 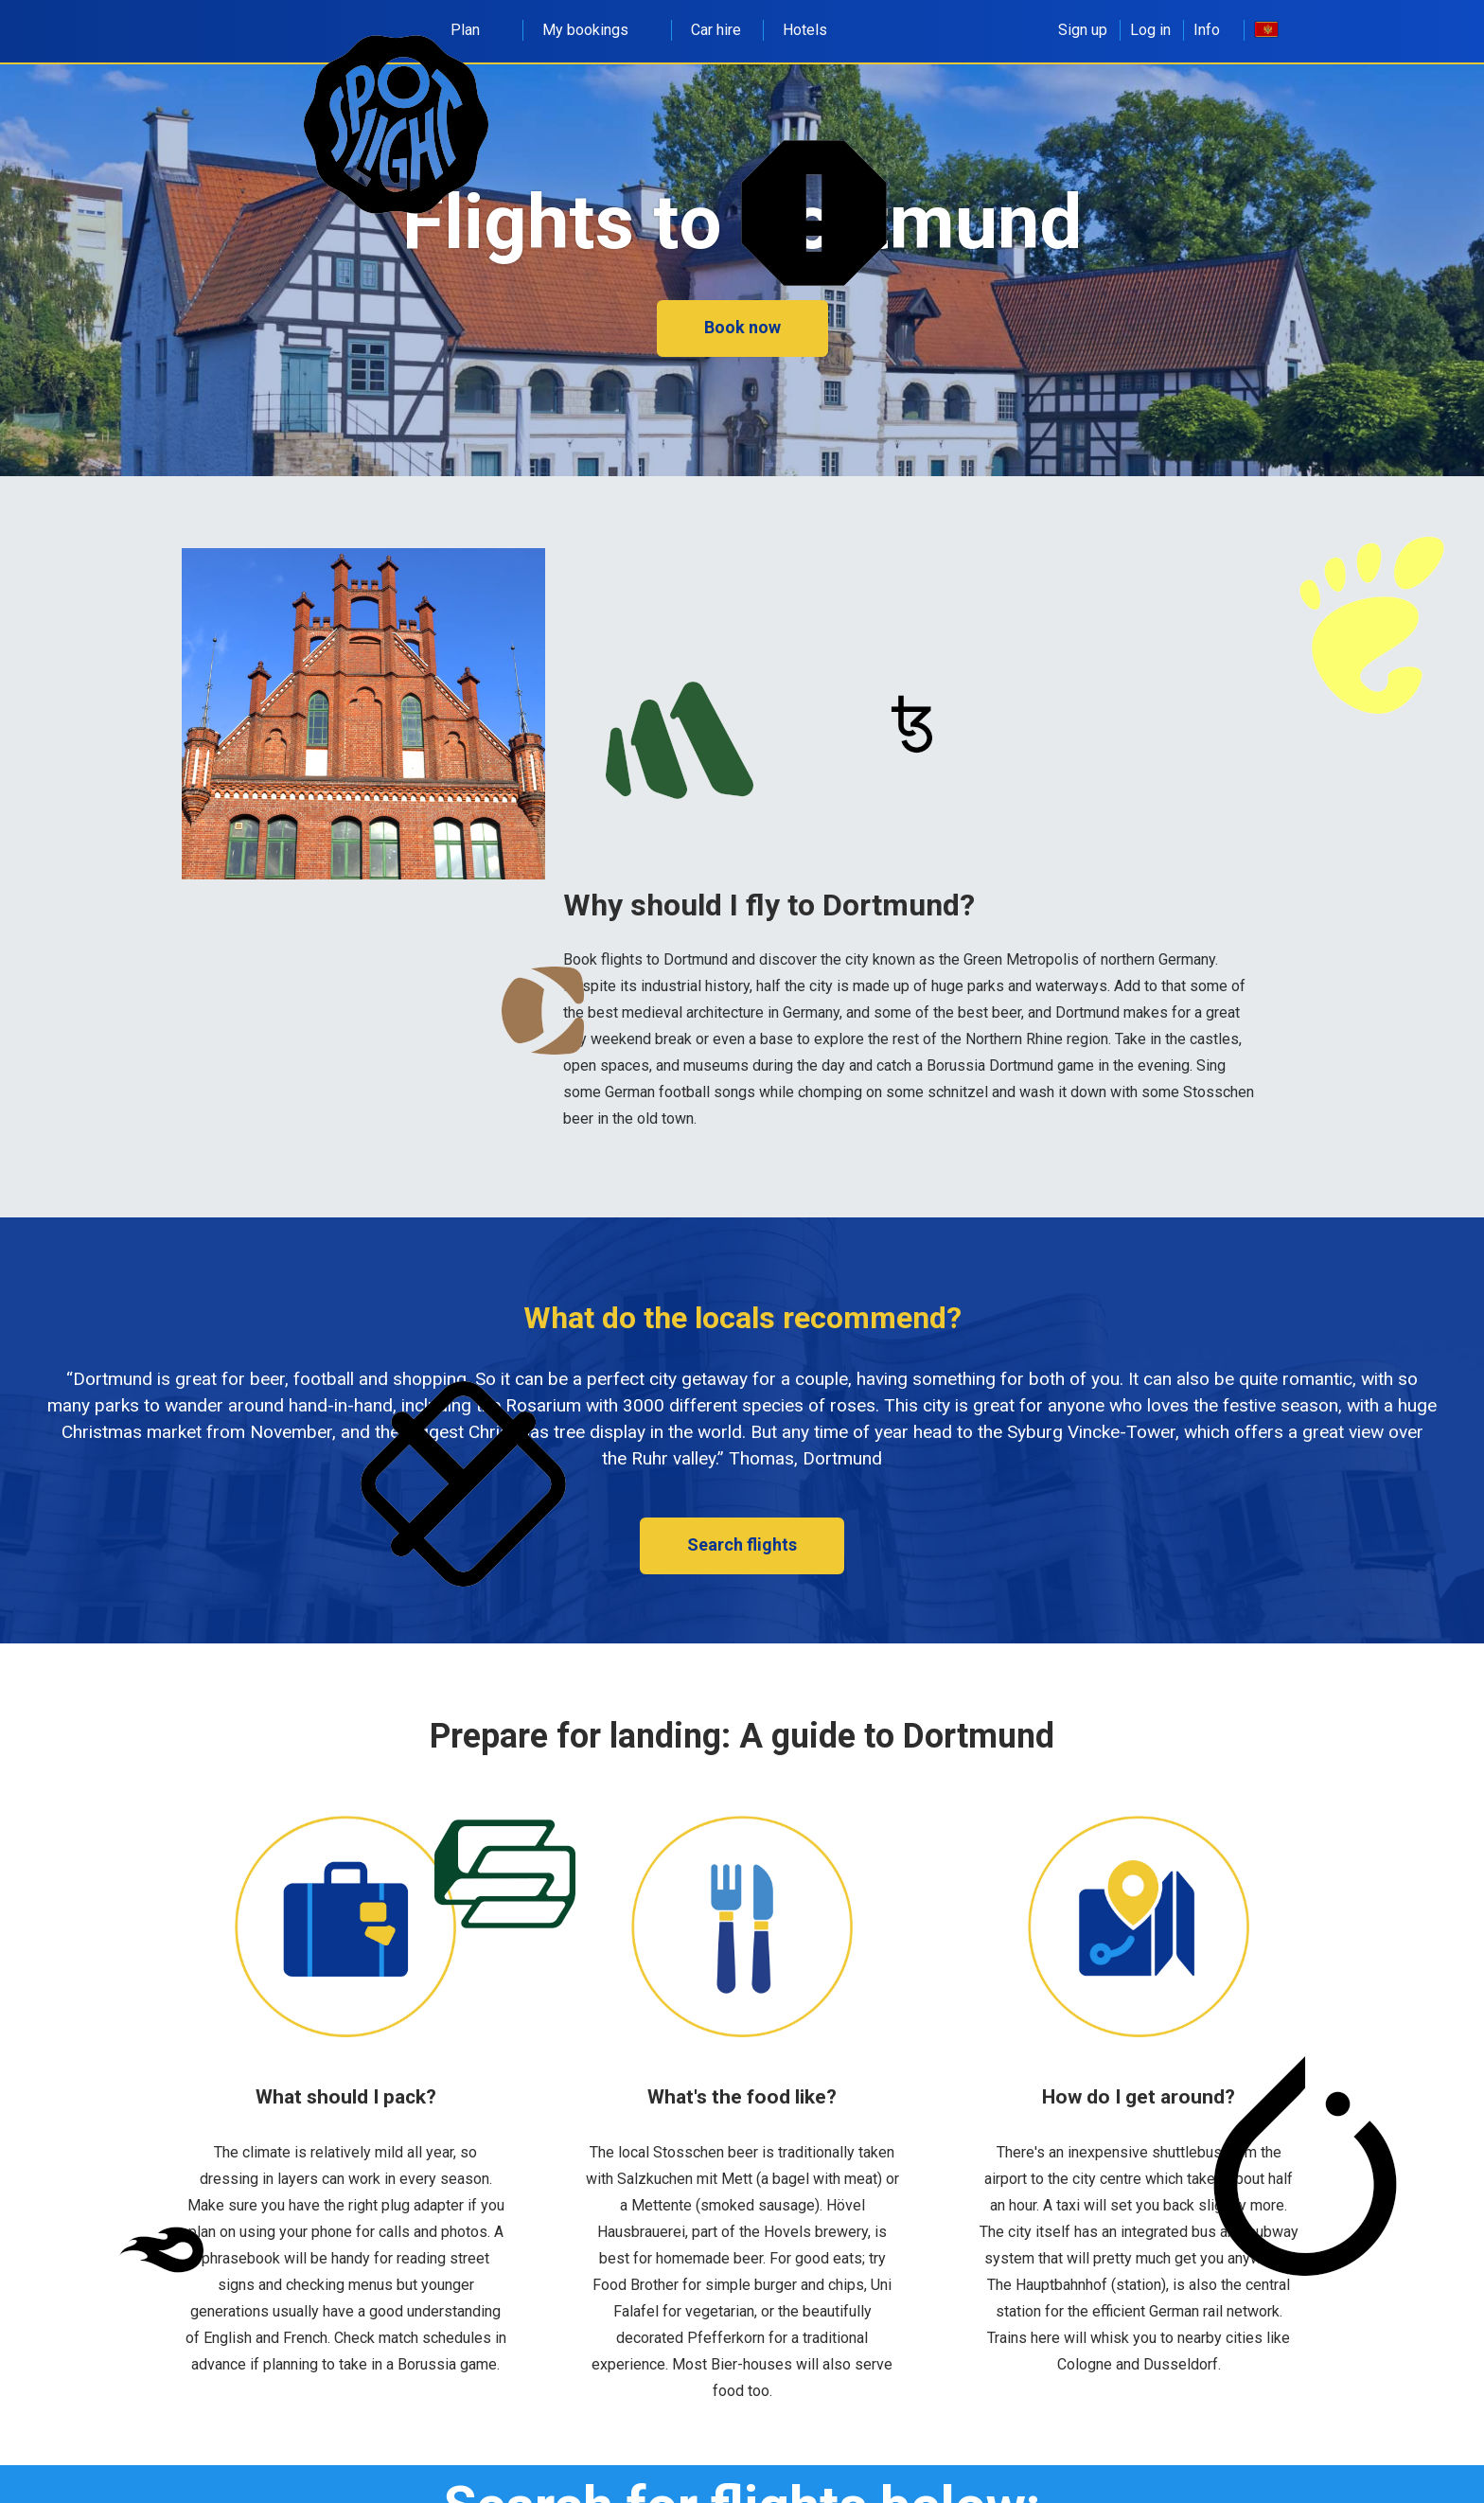 What do you see at coordinates (504, 1873) in the screenshot?
I see `SST framework logo` at bounding box center [504, 1873].